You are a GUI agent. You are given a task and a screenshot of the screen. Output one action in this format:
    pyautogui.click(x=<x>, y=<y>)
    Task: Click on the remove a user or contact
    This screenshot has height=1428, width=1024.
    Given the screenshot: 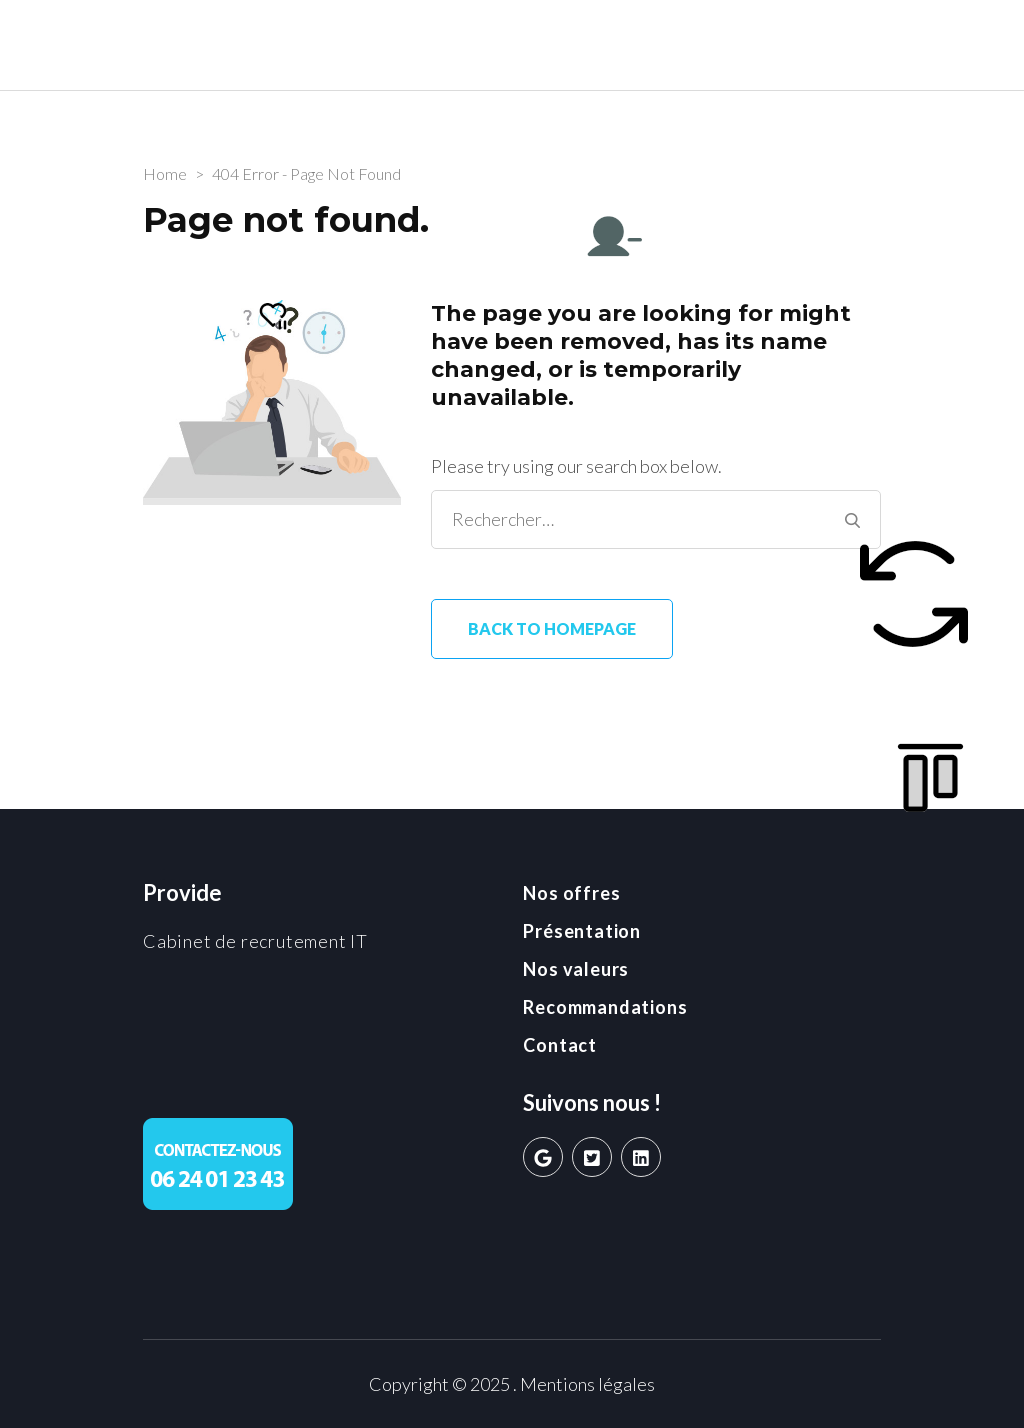 What is the action you would take?
    pyautogui.click(x=613, y=238)
    